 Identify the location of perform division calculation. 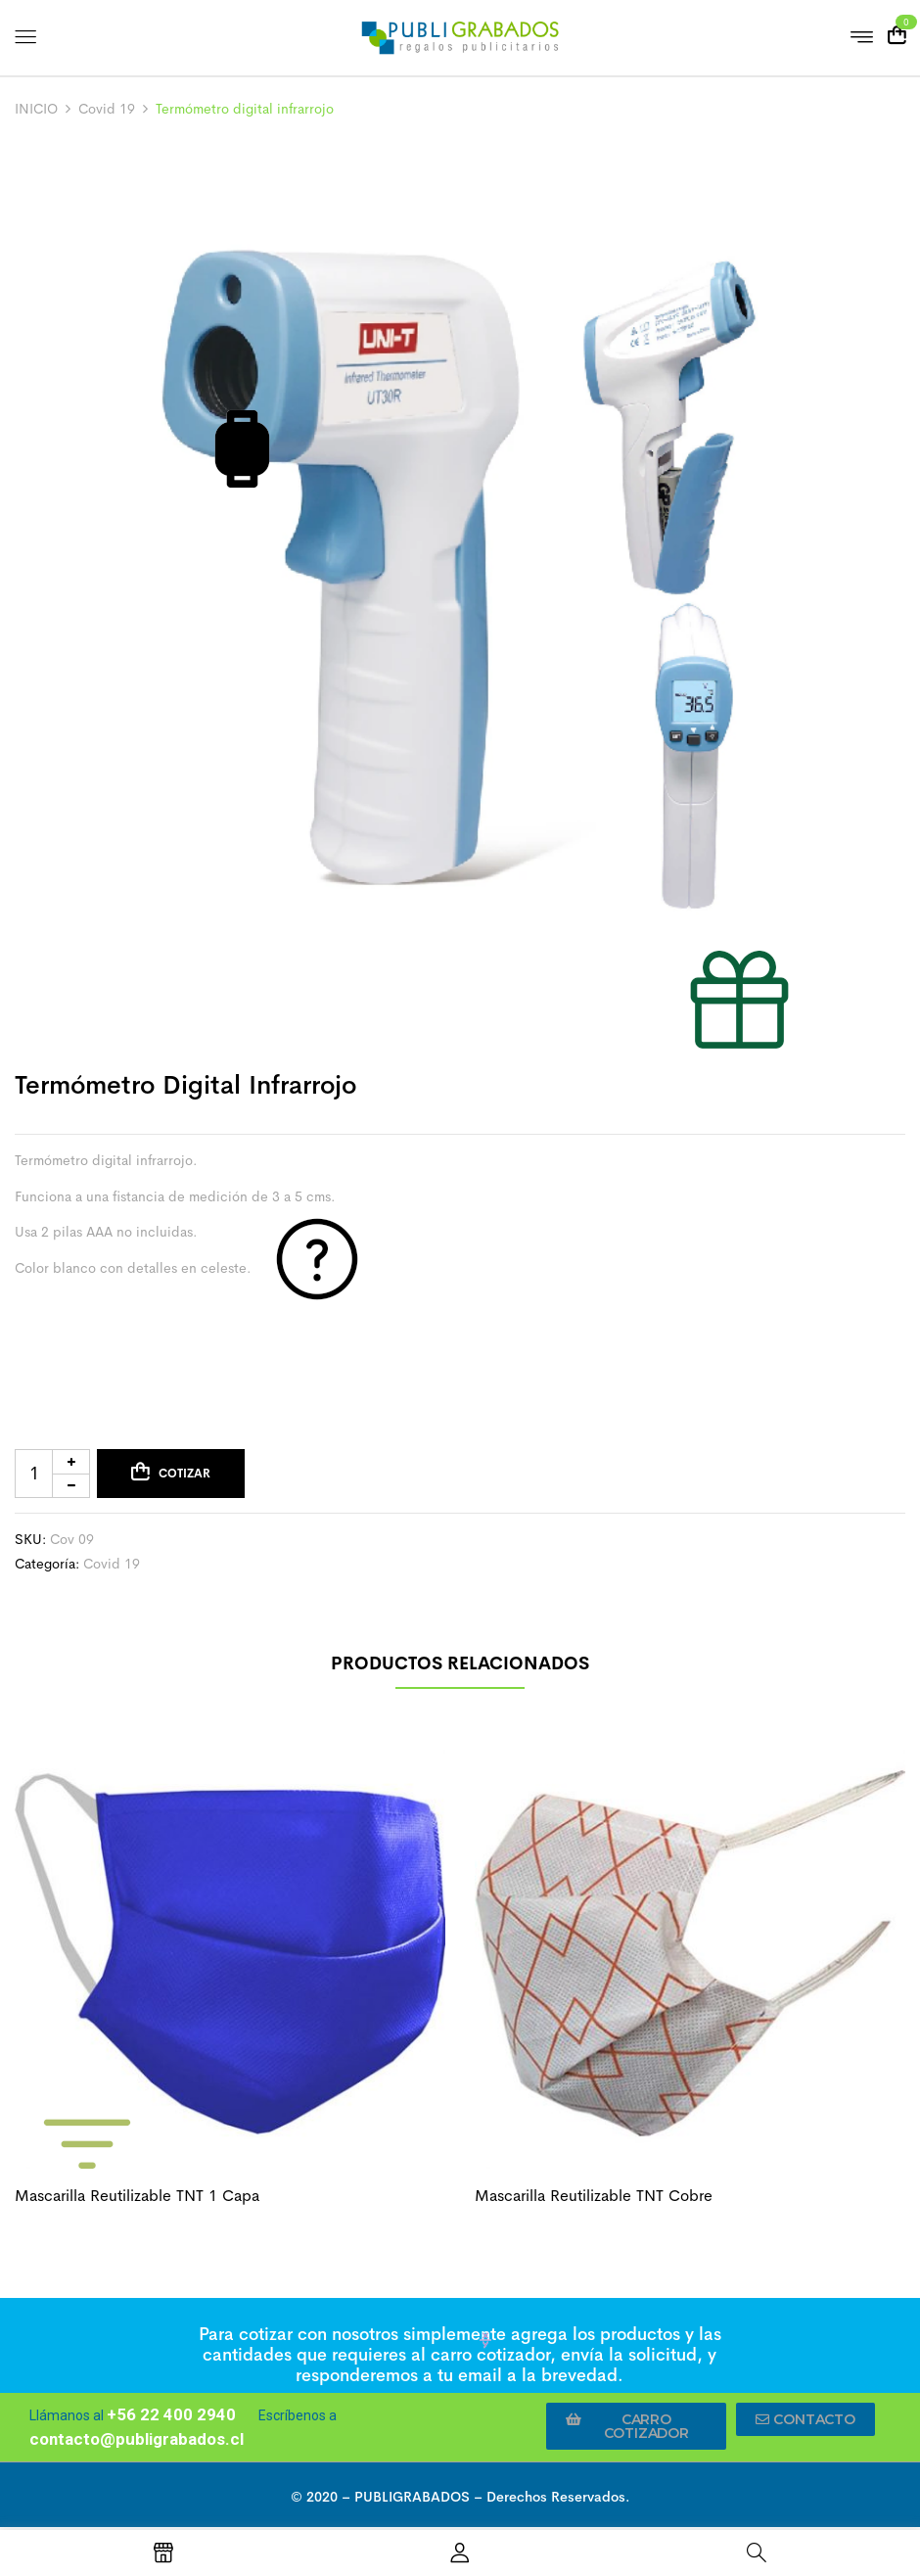
(485, 2340).